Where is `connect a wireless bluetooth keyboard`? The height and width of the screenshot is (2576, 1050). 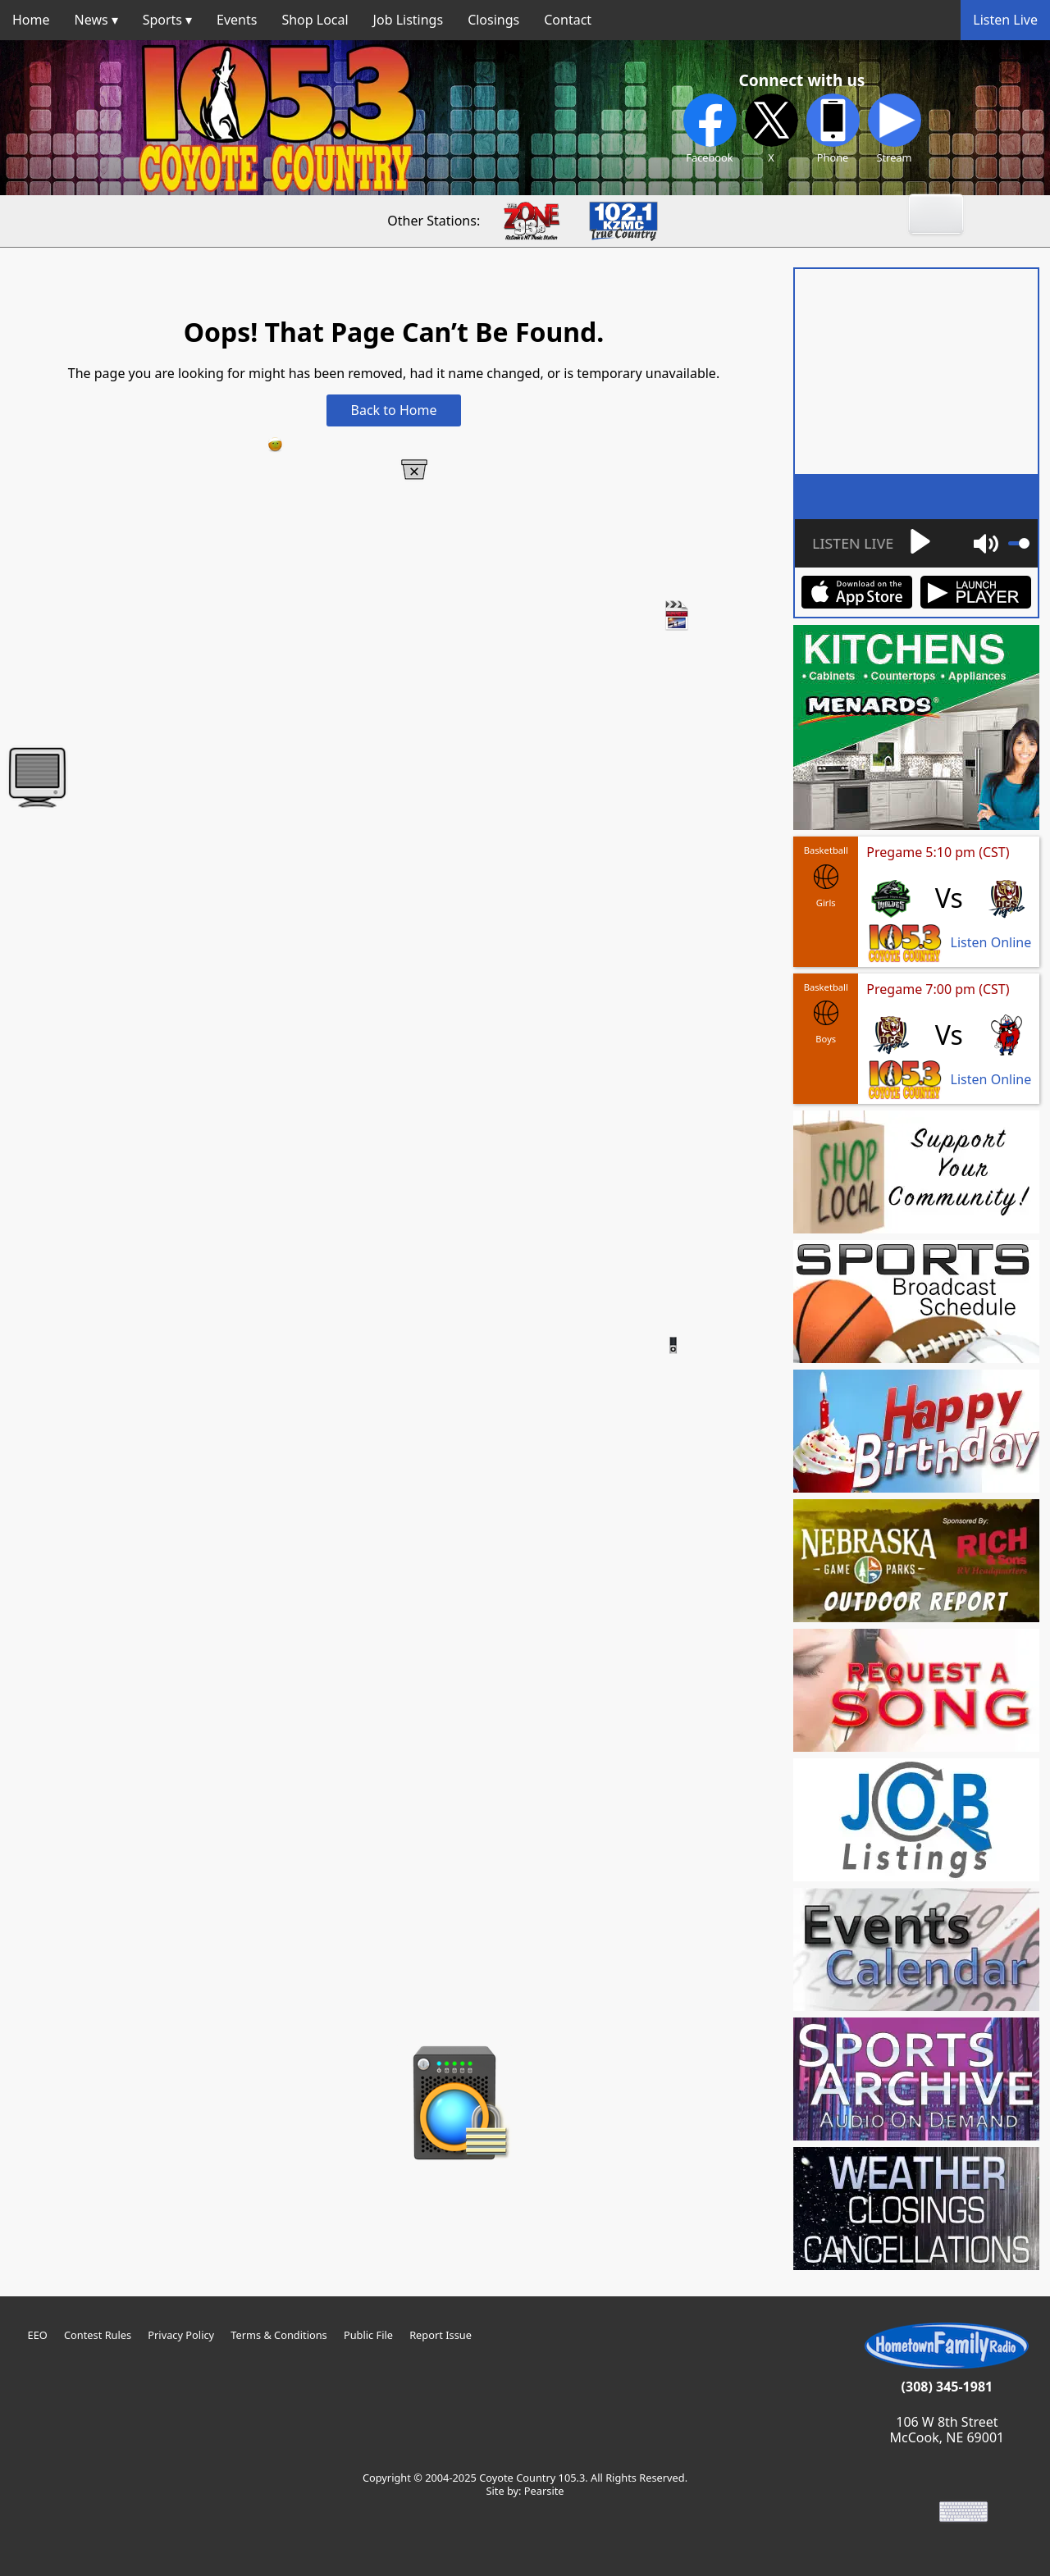
connect a wireless bluetooth keyboard is located at coordinates (963, 2511).